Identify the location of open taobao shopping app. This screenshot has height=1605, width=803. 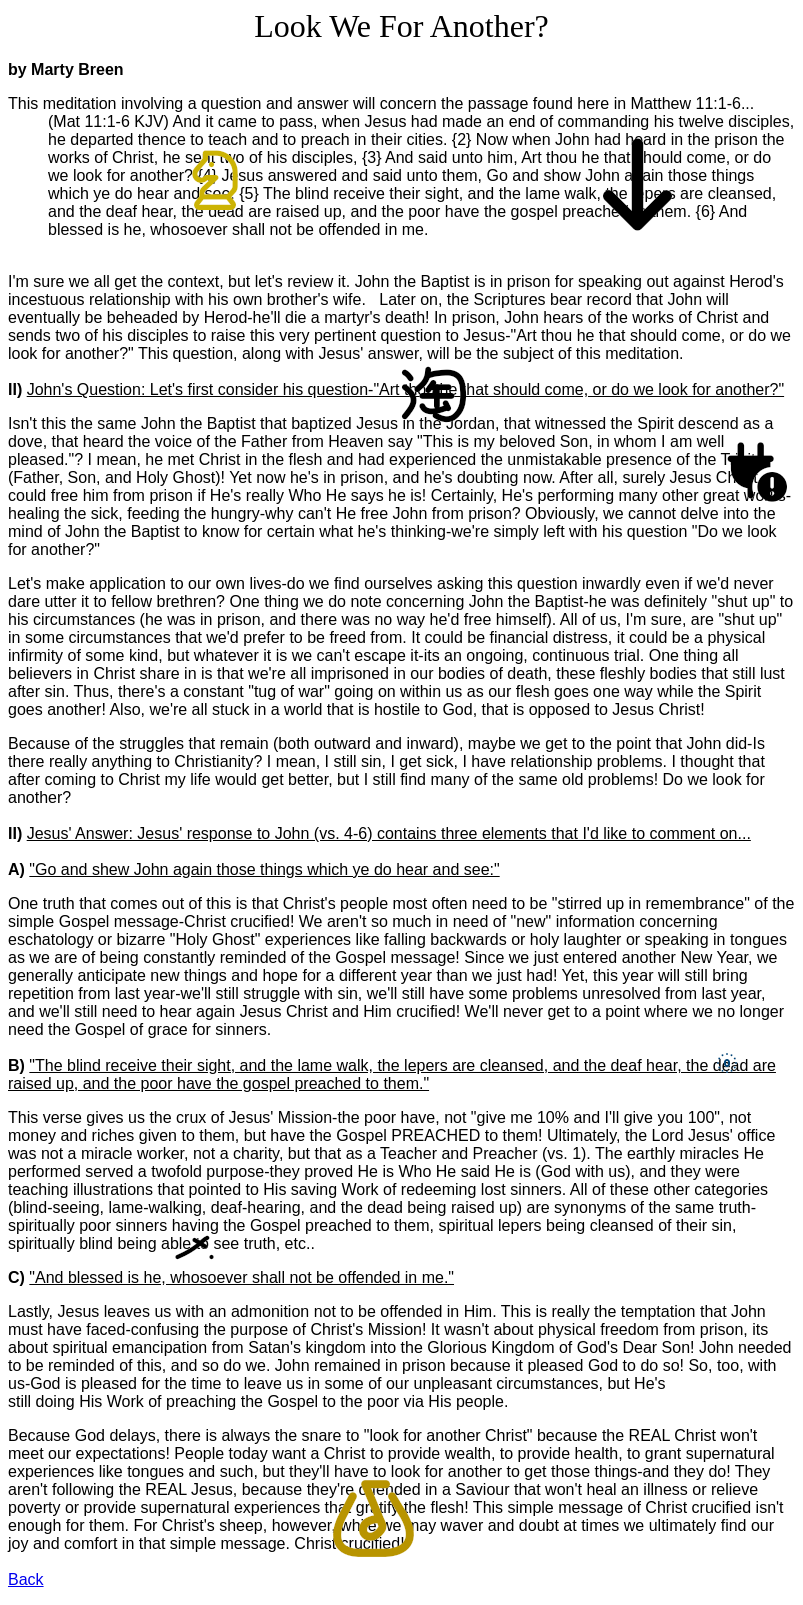
(434, 393).